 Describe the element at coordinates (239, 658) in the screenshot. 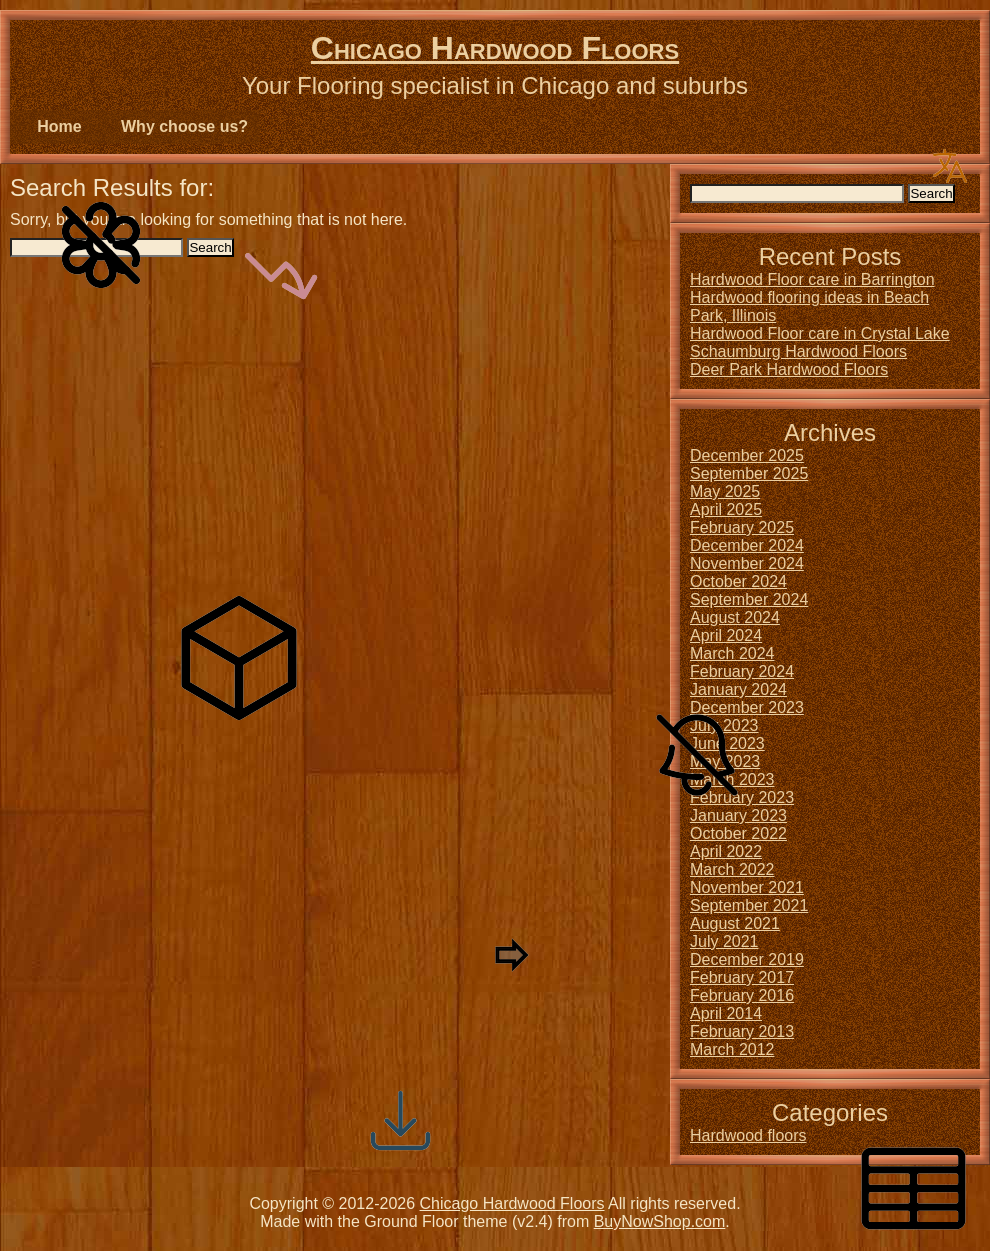

I see `view 3D model or object` at that location.